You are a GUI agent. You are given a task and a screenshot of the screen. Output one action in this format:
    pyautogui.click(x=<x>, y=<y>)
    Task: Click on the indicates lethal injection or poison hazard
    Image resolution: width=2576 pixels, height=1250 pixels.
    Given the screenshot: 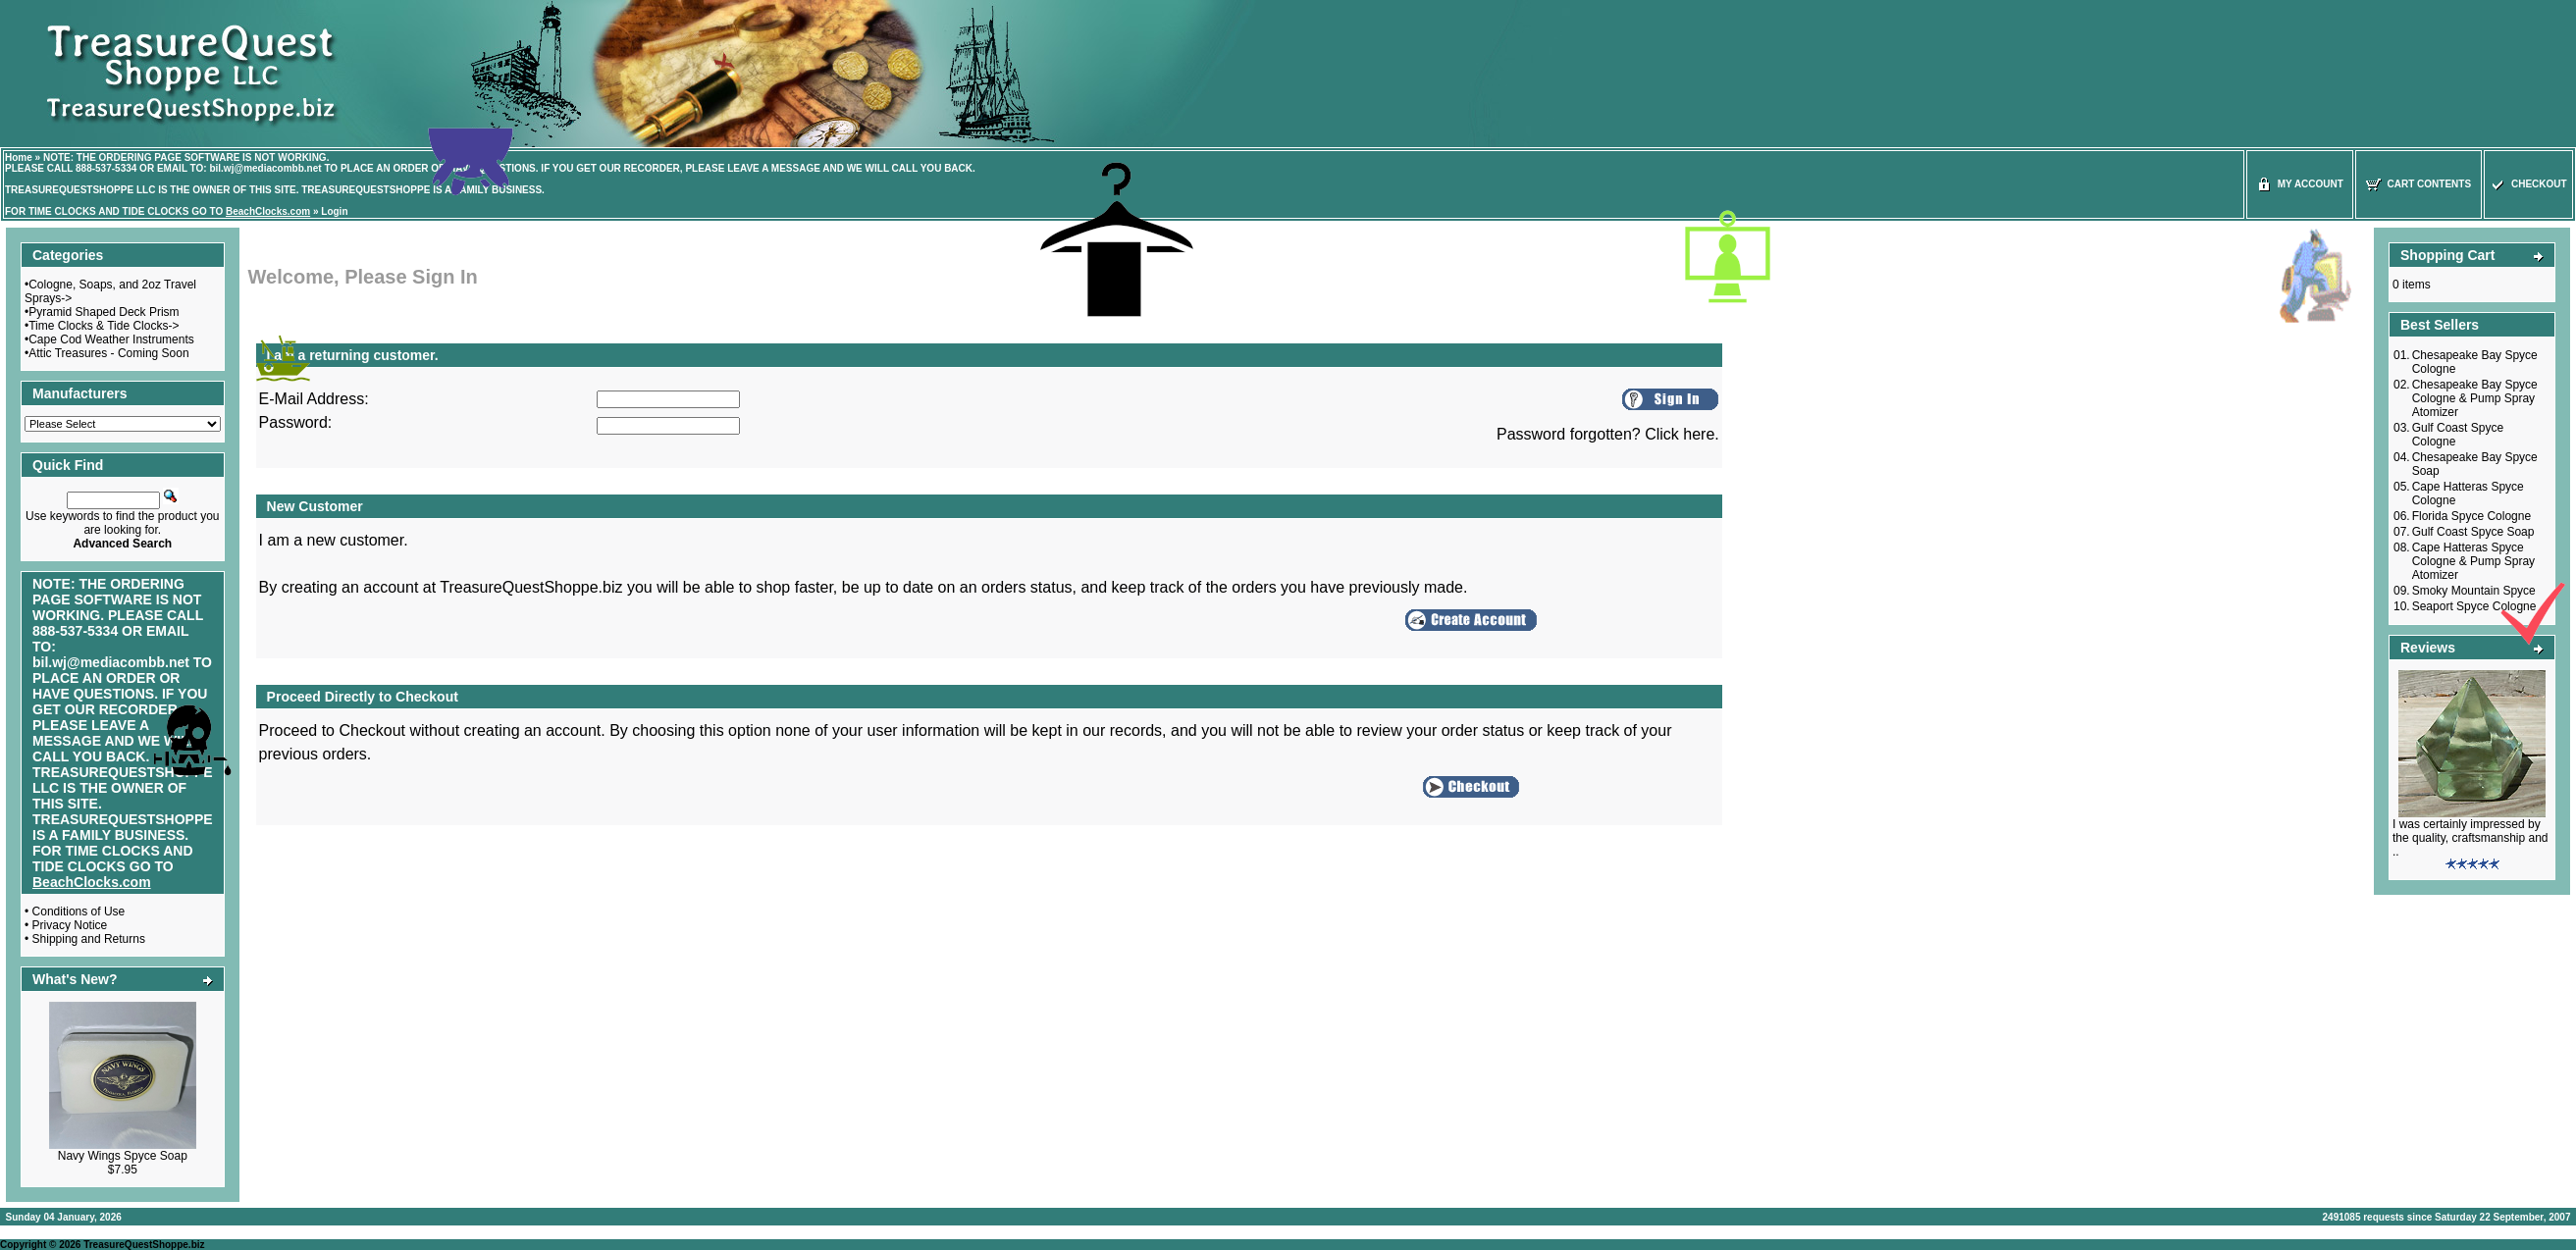 What is the action you would take?
    pyautogui.click(x=190, y=740)
    